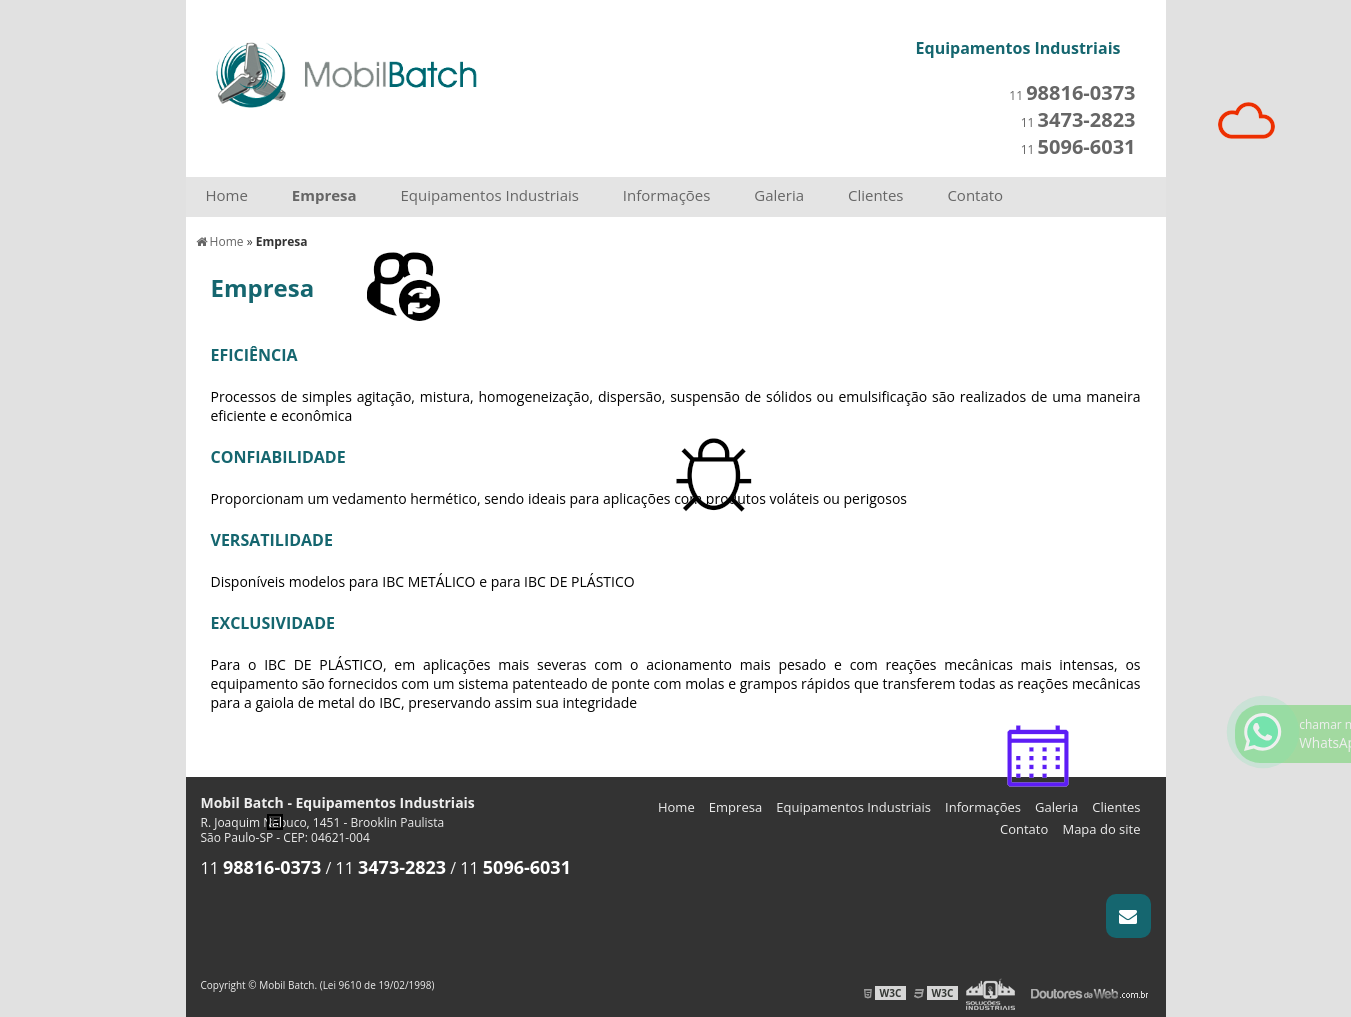 The image size is (1351, 1017). What do you see at coordinates (1246, 122) in the screenshot?
I see `access cloud storage` at bounding box center [1246, 122].